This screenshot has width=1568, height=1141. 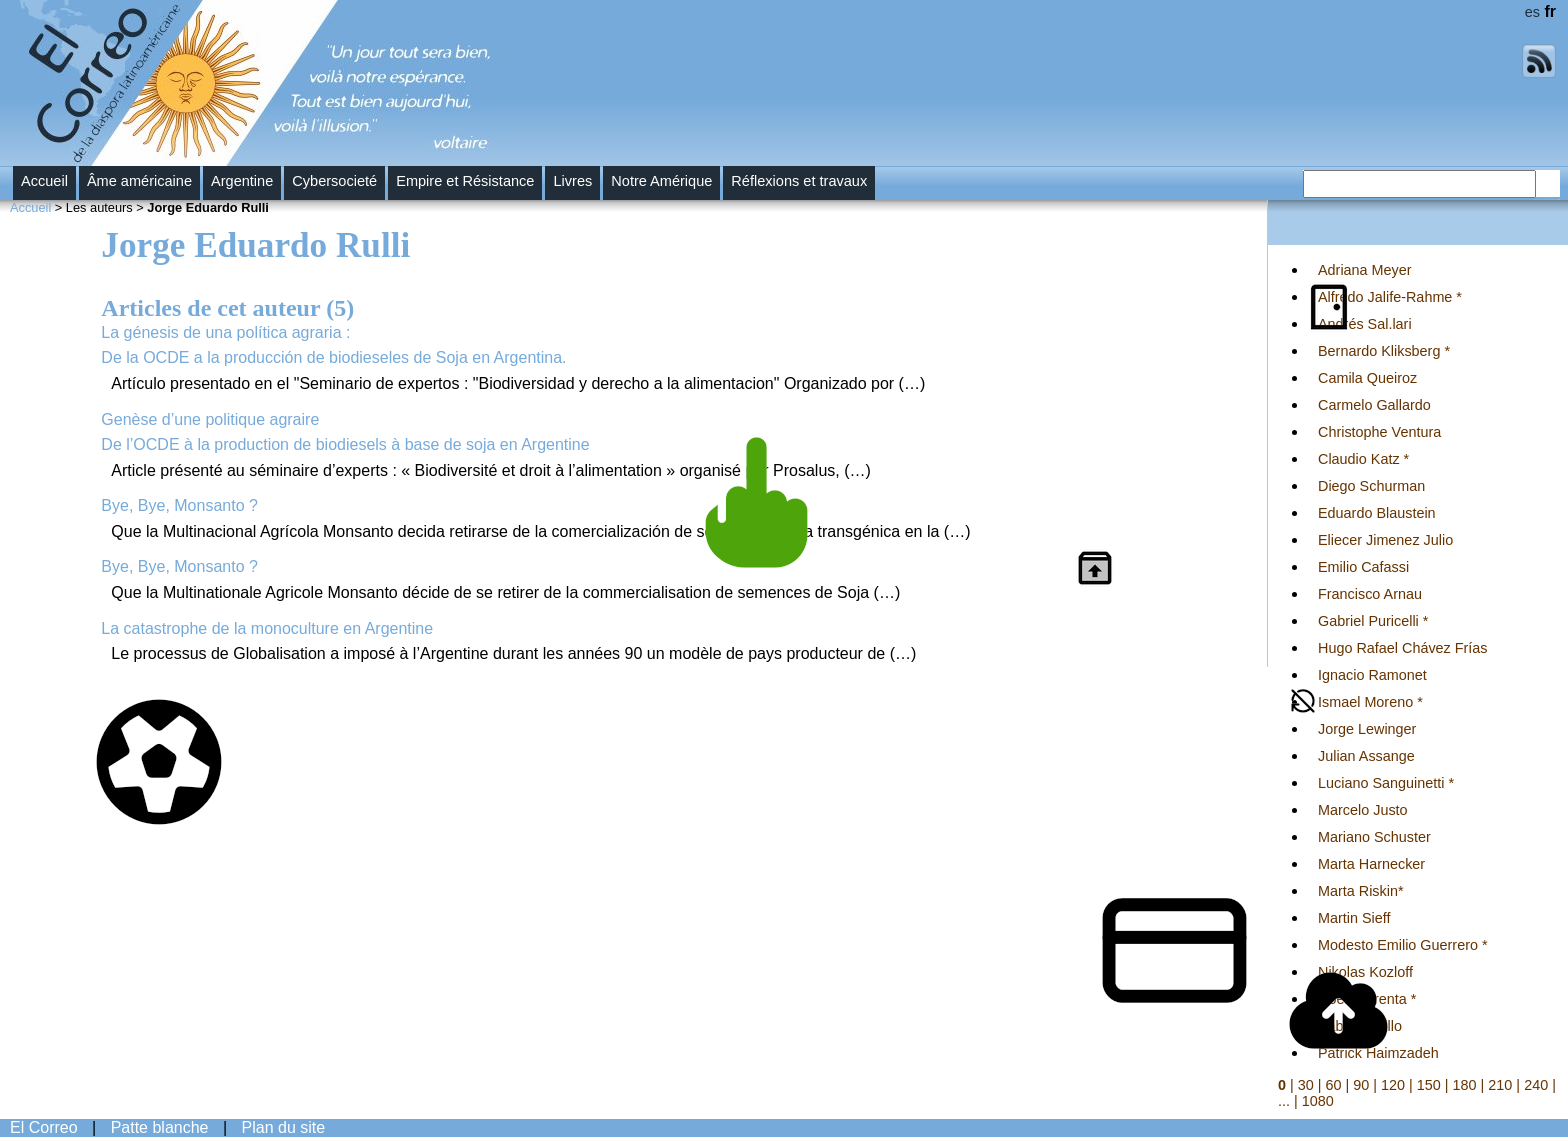 I want to click on manage payment methods, so click(x=1174, y=950).